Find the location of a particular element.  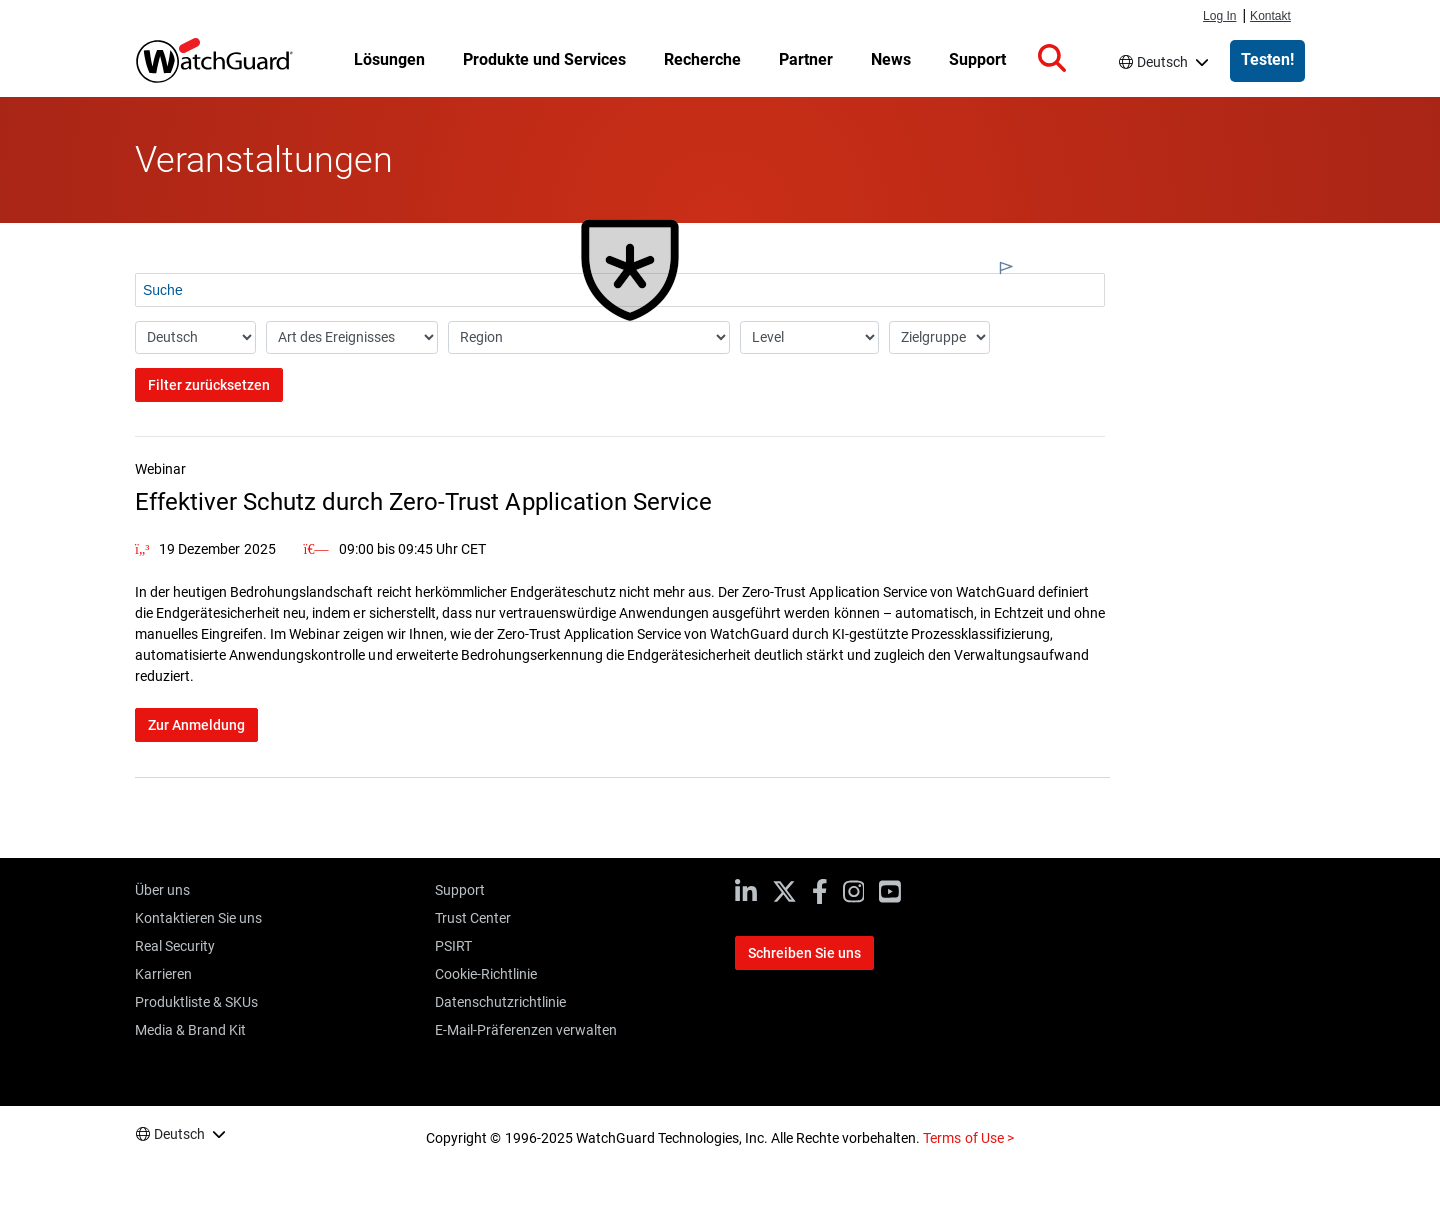

flag or mark an important item is located at coordinates (1005, 268).